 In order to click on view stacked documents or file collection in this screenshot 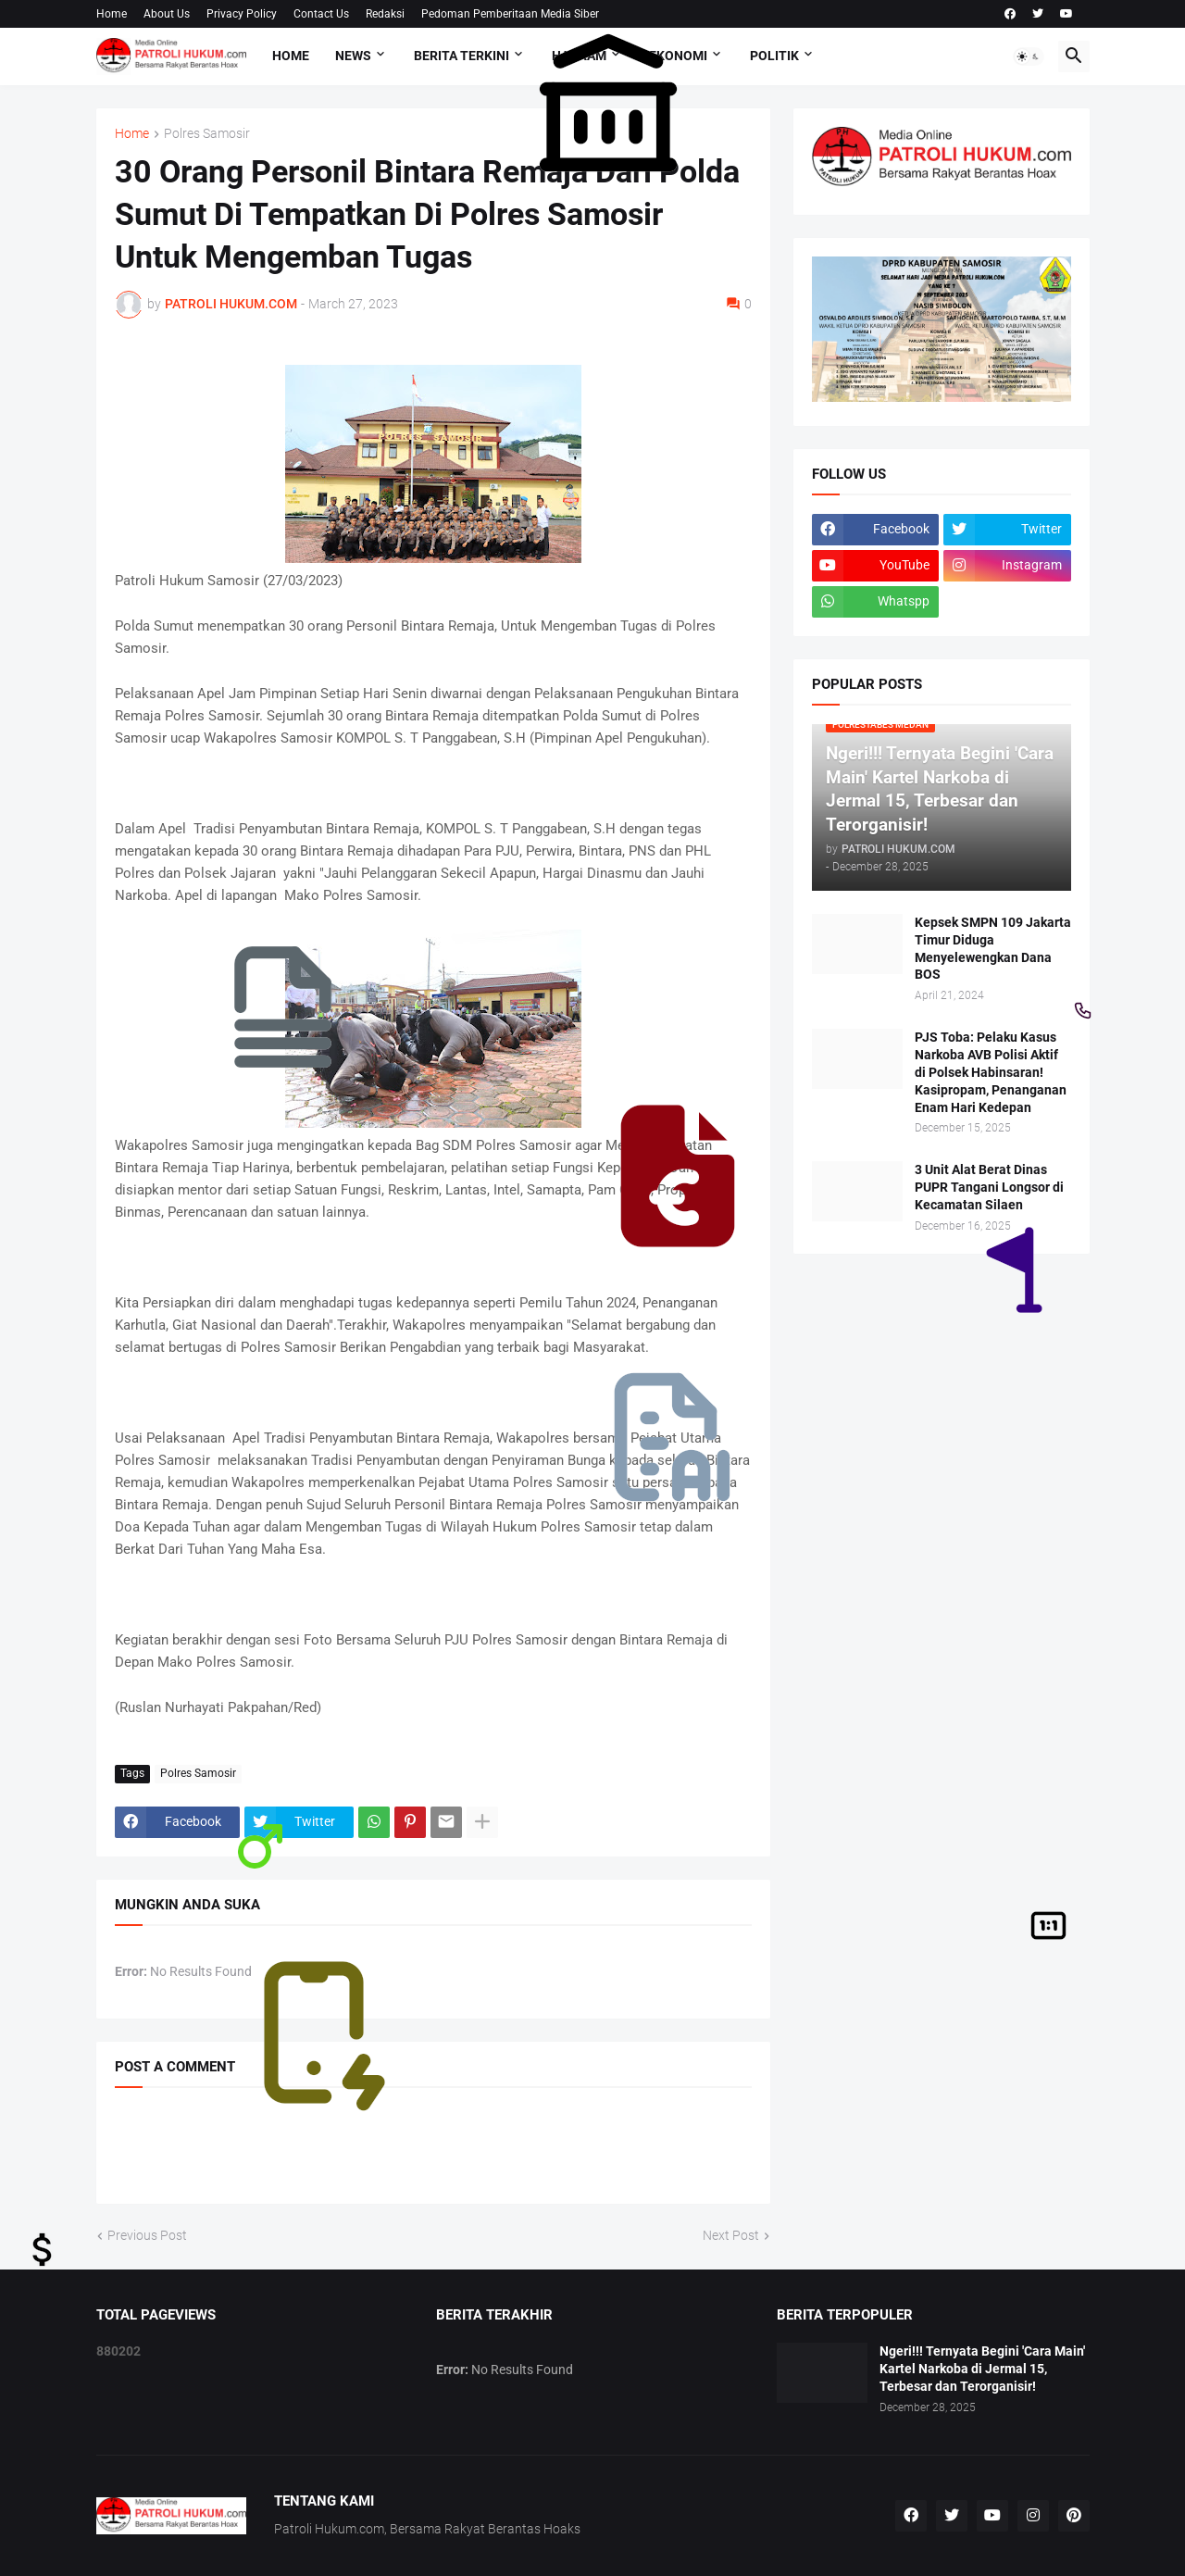, I will do `click(282, 1007)`.